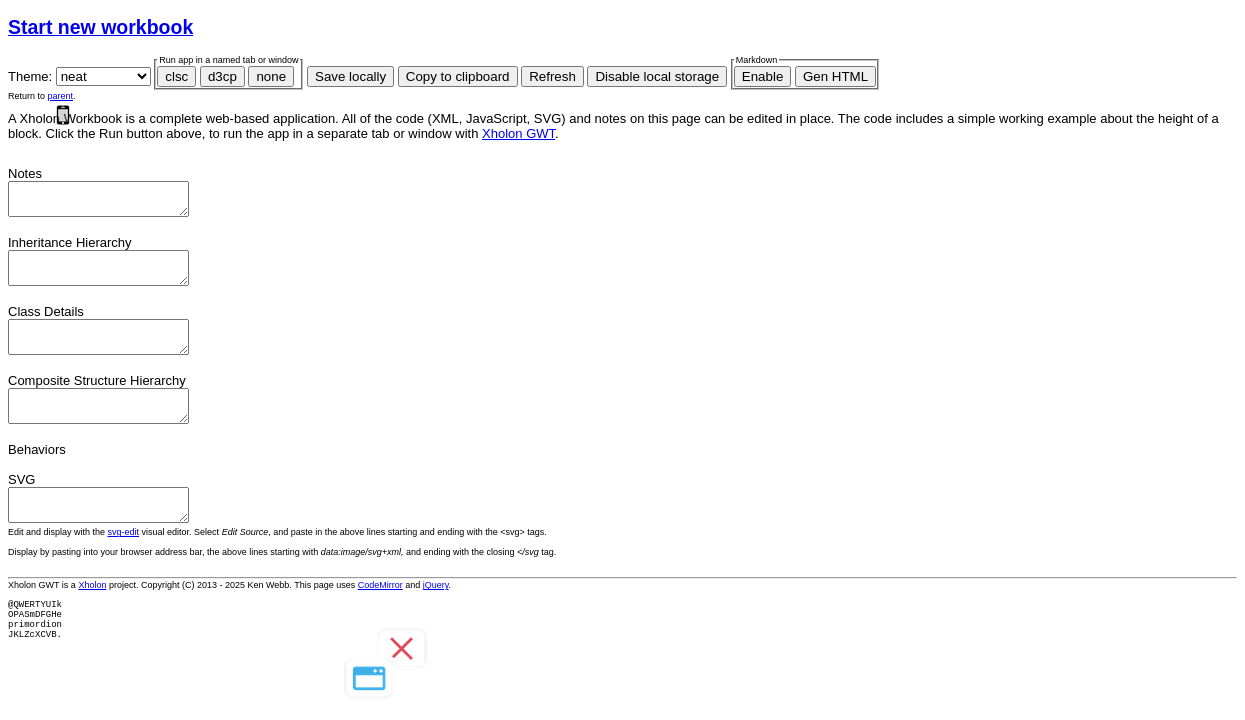 Image resolution: width=1245 pixels, height=720 pixels. I want to click on view connected iPhone in sidebar, so click(63, 115).